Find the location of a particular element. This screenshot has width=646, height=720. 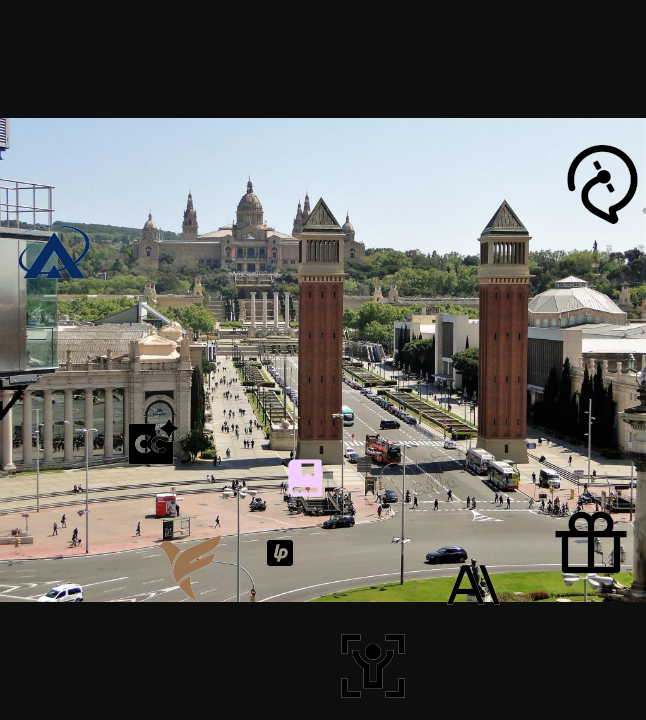

anthropic company logo is located at coordinates (473, 583).